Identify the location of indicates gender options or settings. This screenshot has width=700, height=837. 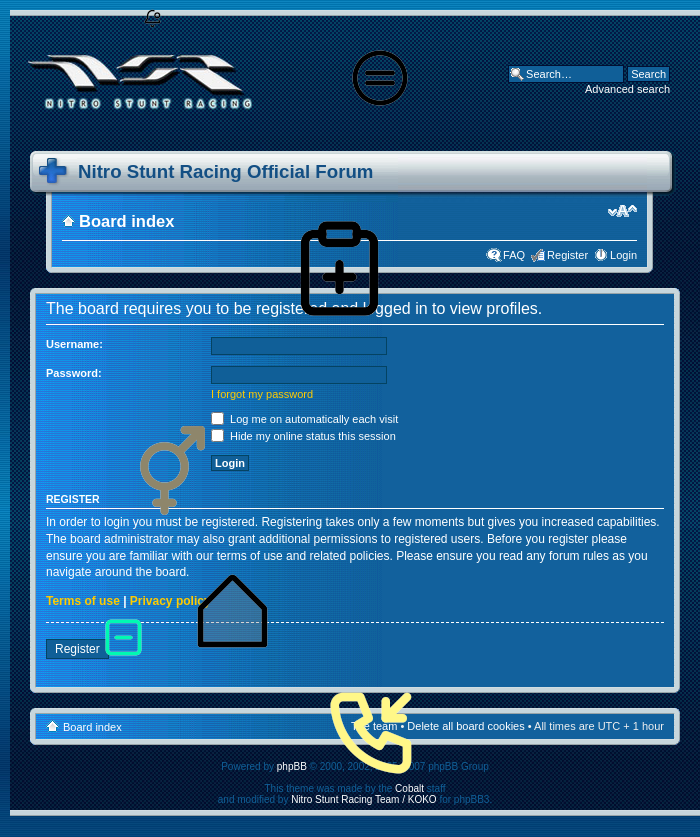
(164, 470).